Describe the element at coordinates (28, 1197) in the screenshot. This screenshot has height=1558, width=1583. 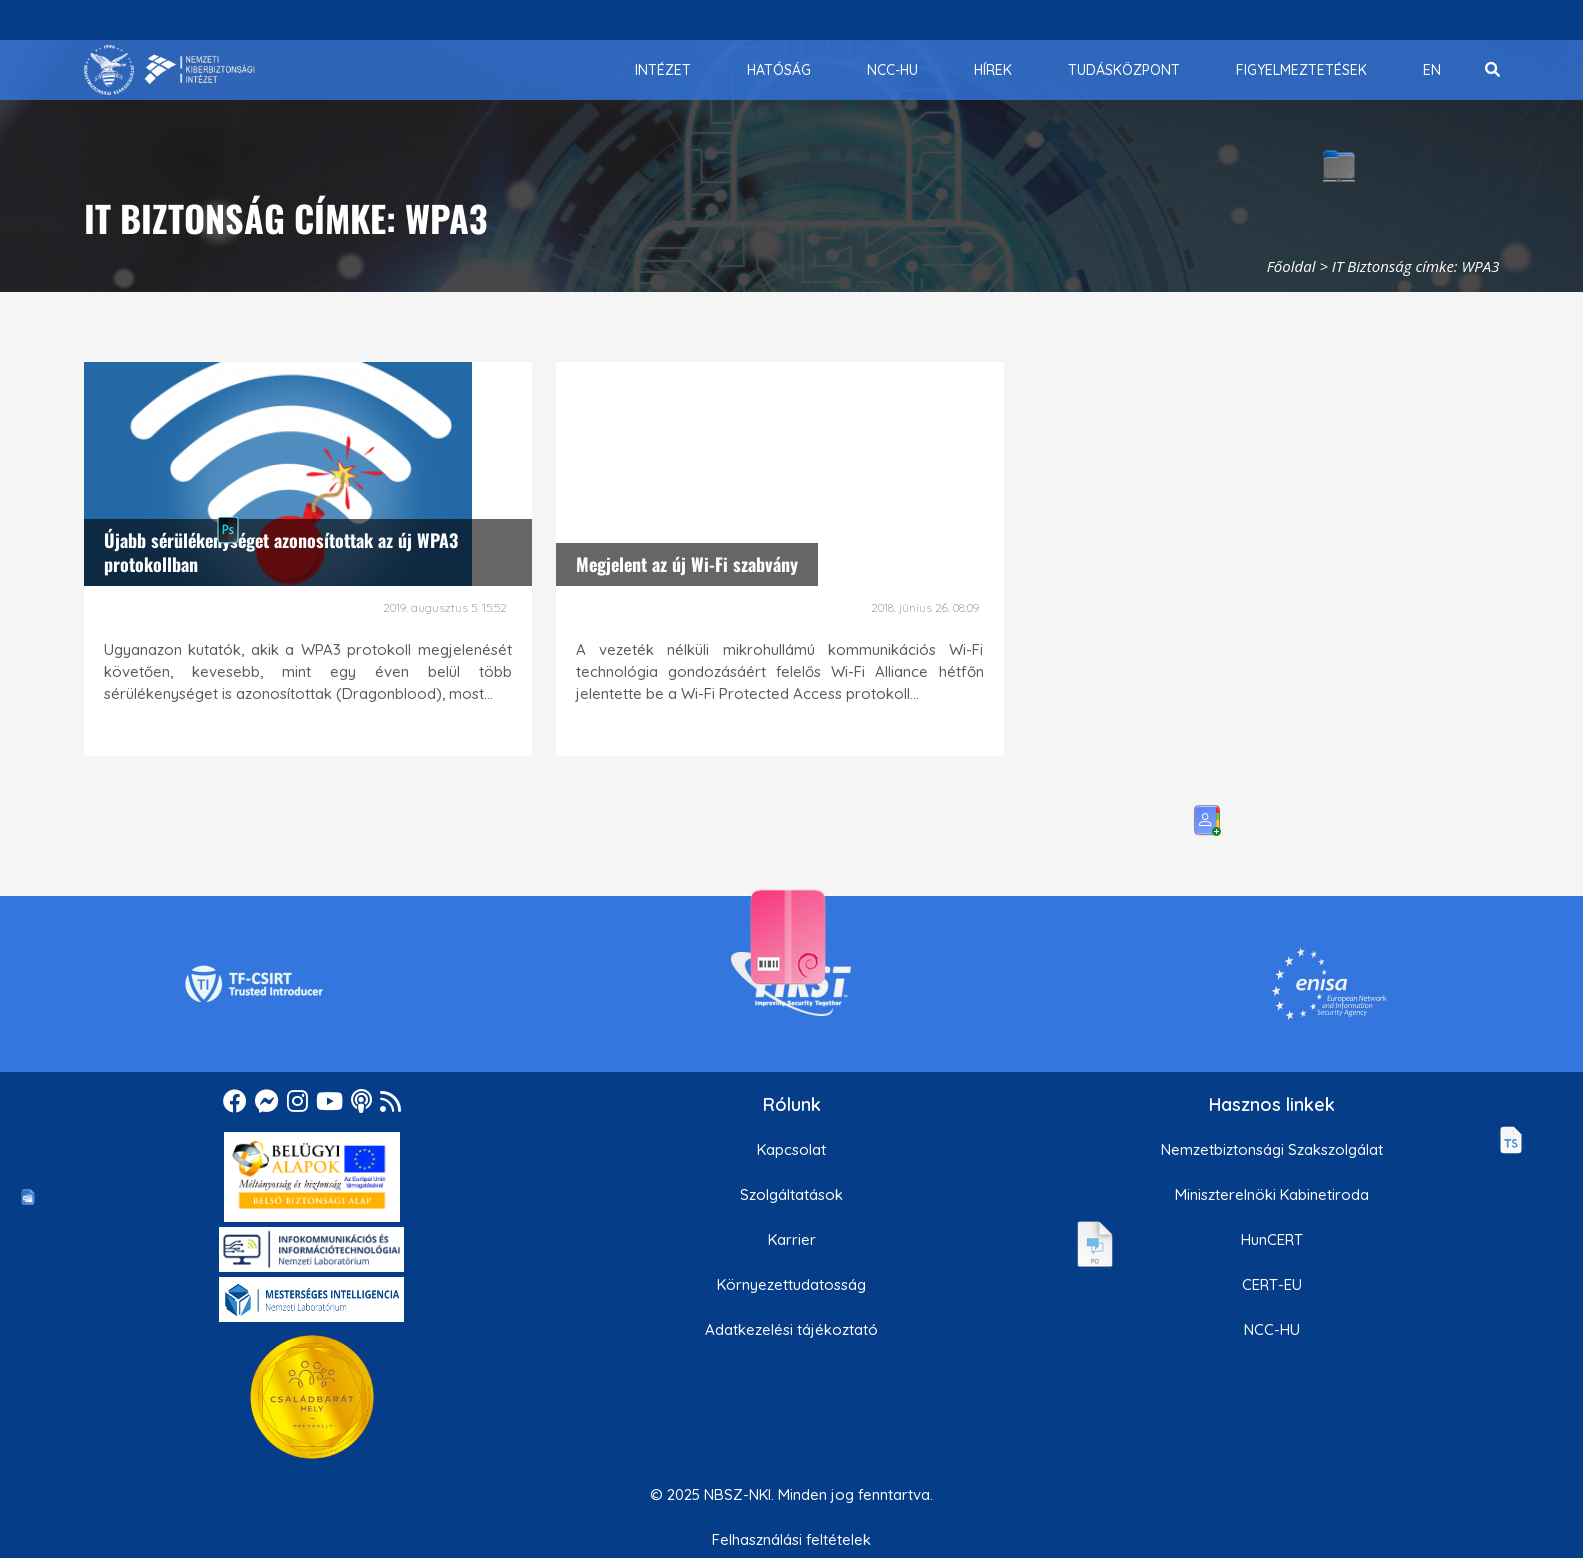
I see `a microsoft word document file` at that location.